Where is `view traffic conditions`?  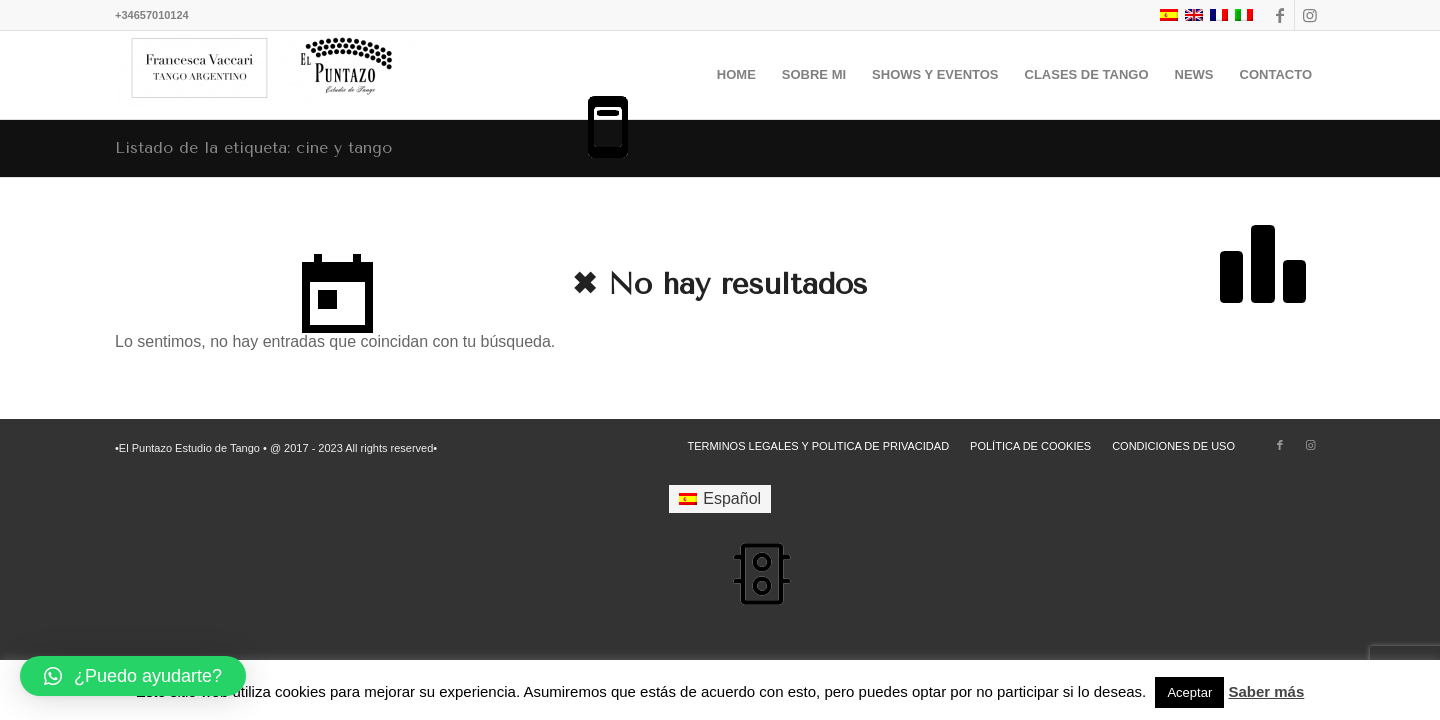
view traffic conditions is located at coordinates (762, 574).